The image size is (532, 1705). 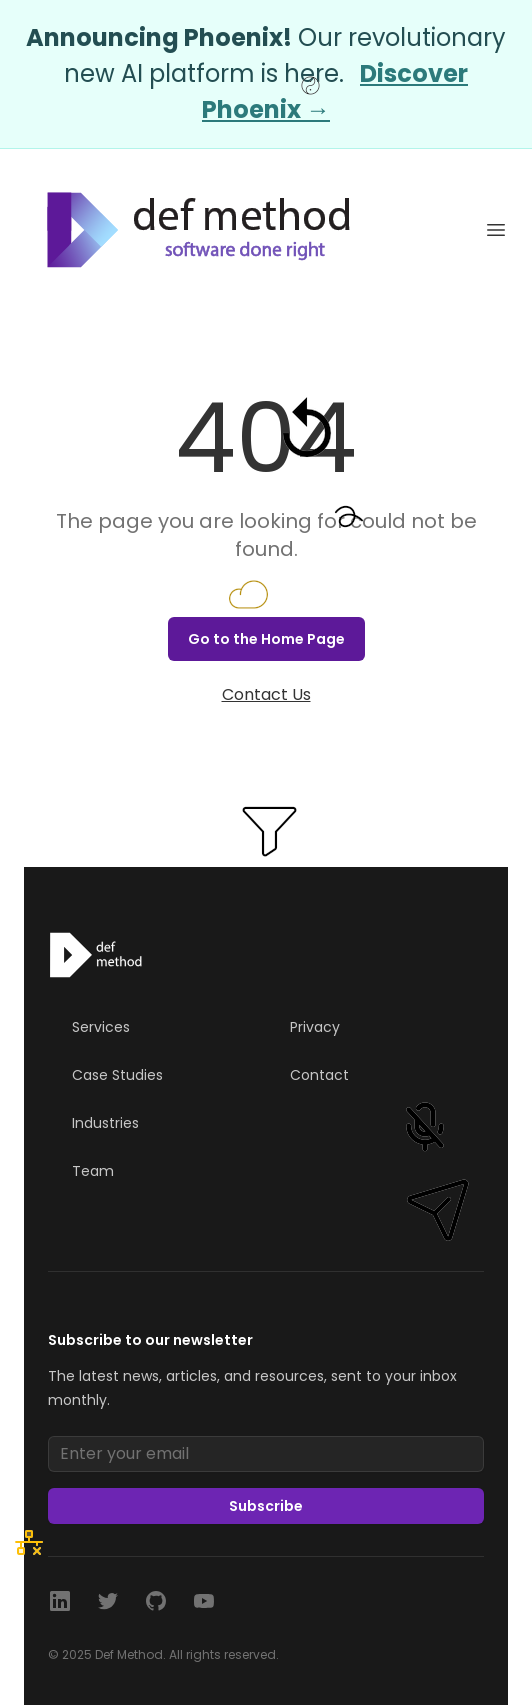 I want to click on access cloud storage, so click(x=248, y=594).